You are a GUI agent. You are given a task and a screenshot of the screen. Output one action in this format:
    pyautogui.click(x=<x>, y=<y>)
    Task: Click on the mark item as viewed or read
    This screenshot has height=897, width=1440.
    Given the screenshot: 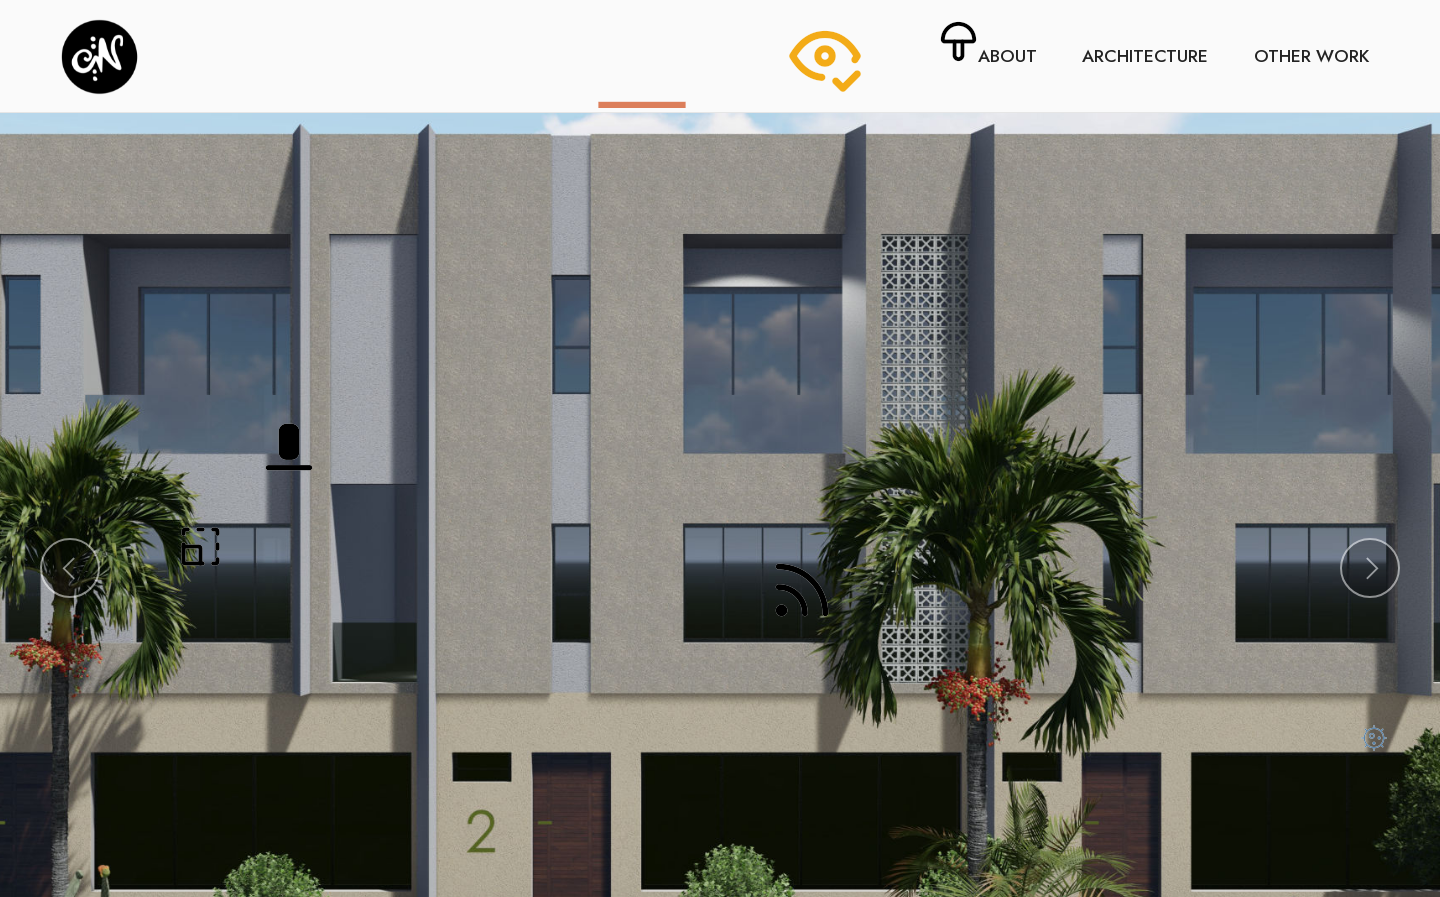 What is the action you would take?
    pyautogui.click(x=825, y=56)
    